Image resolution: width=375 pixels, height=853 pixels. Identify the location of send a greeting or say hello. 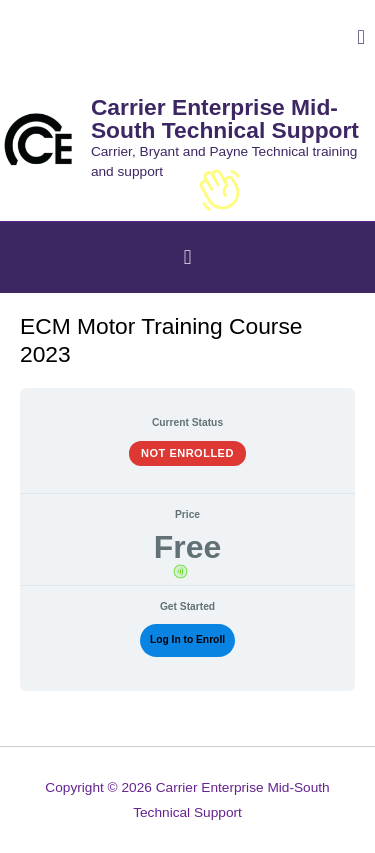
(219, 189).